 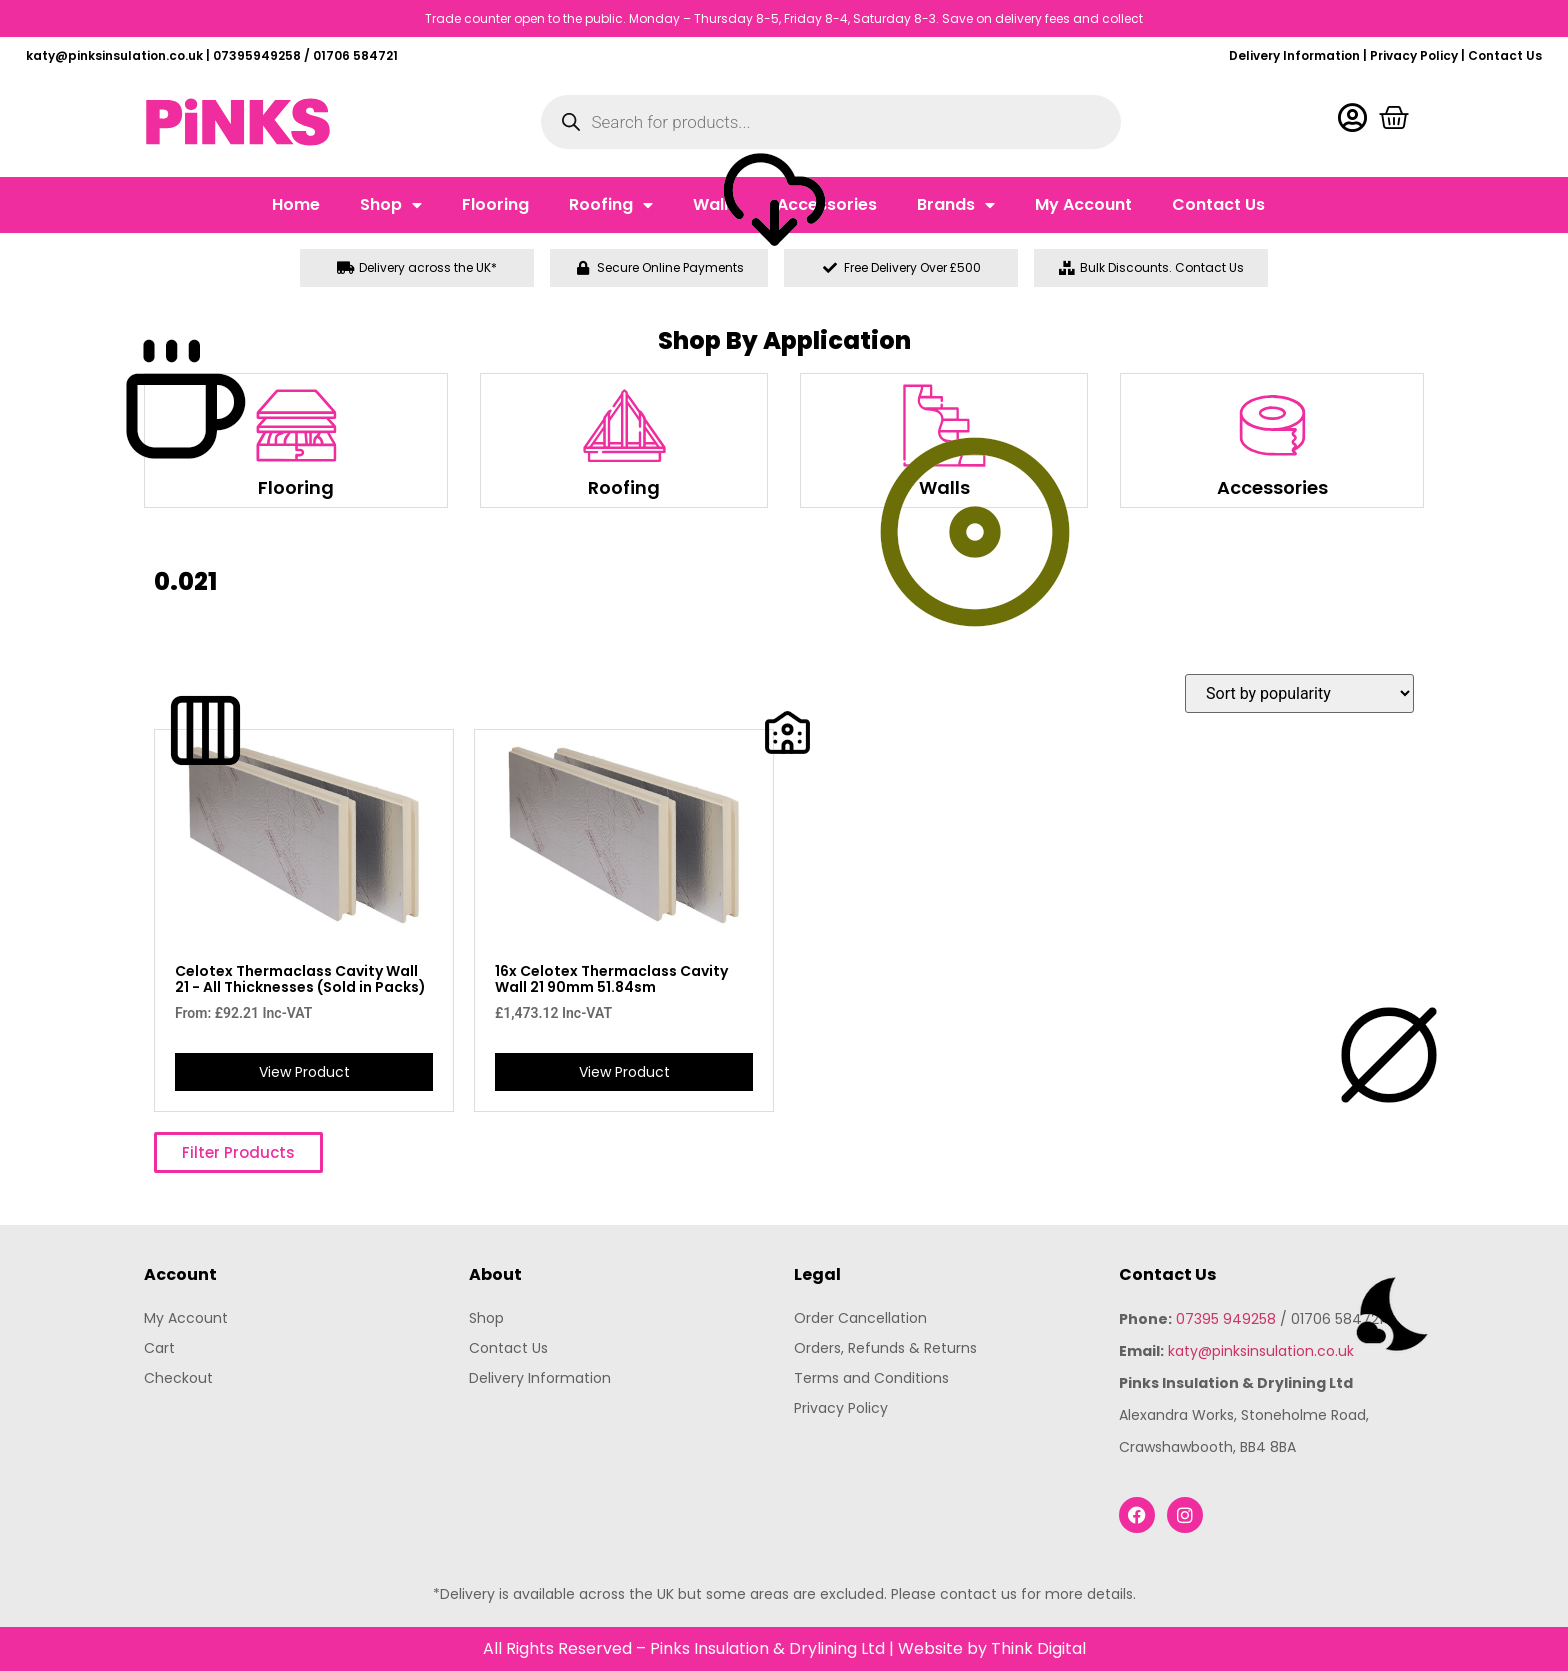 What do you see at coordinates (1389, 1055) in the screenshot?
I see `indicates an empty or null value` at bounding box center [1389, 1055].